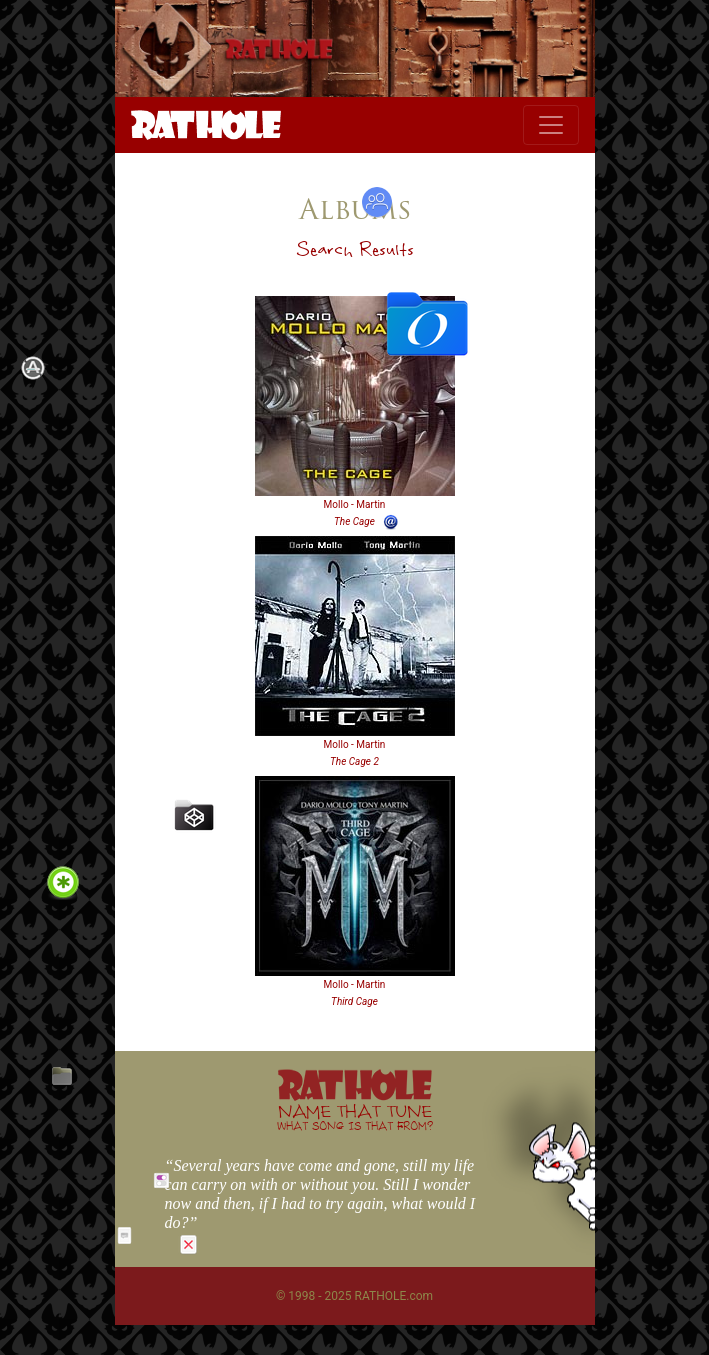  What do you see at coordinates (188, 1244) in the screenshot?
I see `indicates a broken or invalid symbolic link` at bounding box center [188, 1244].